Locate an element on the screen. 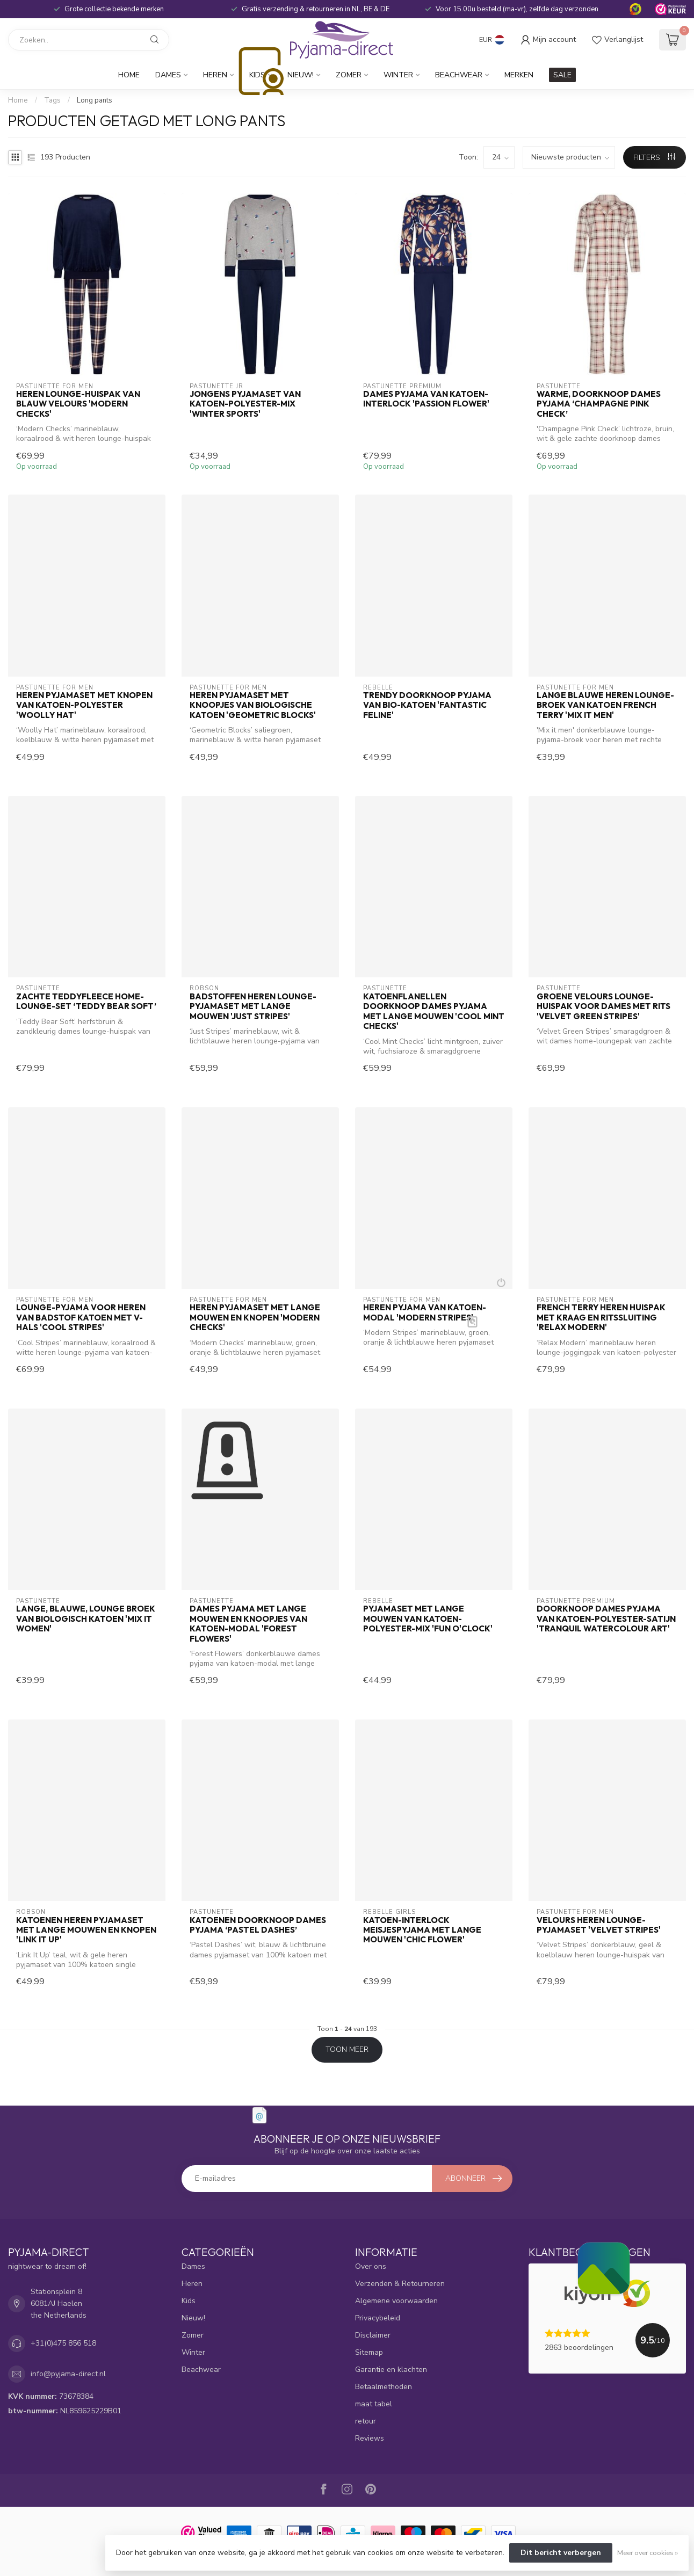  open xpano panorama stitching app is located at coordinates (604, 2268).